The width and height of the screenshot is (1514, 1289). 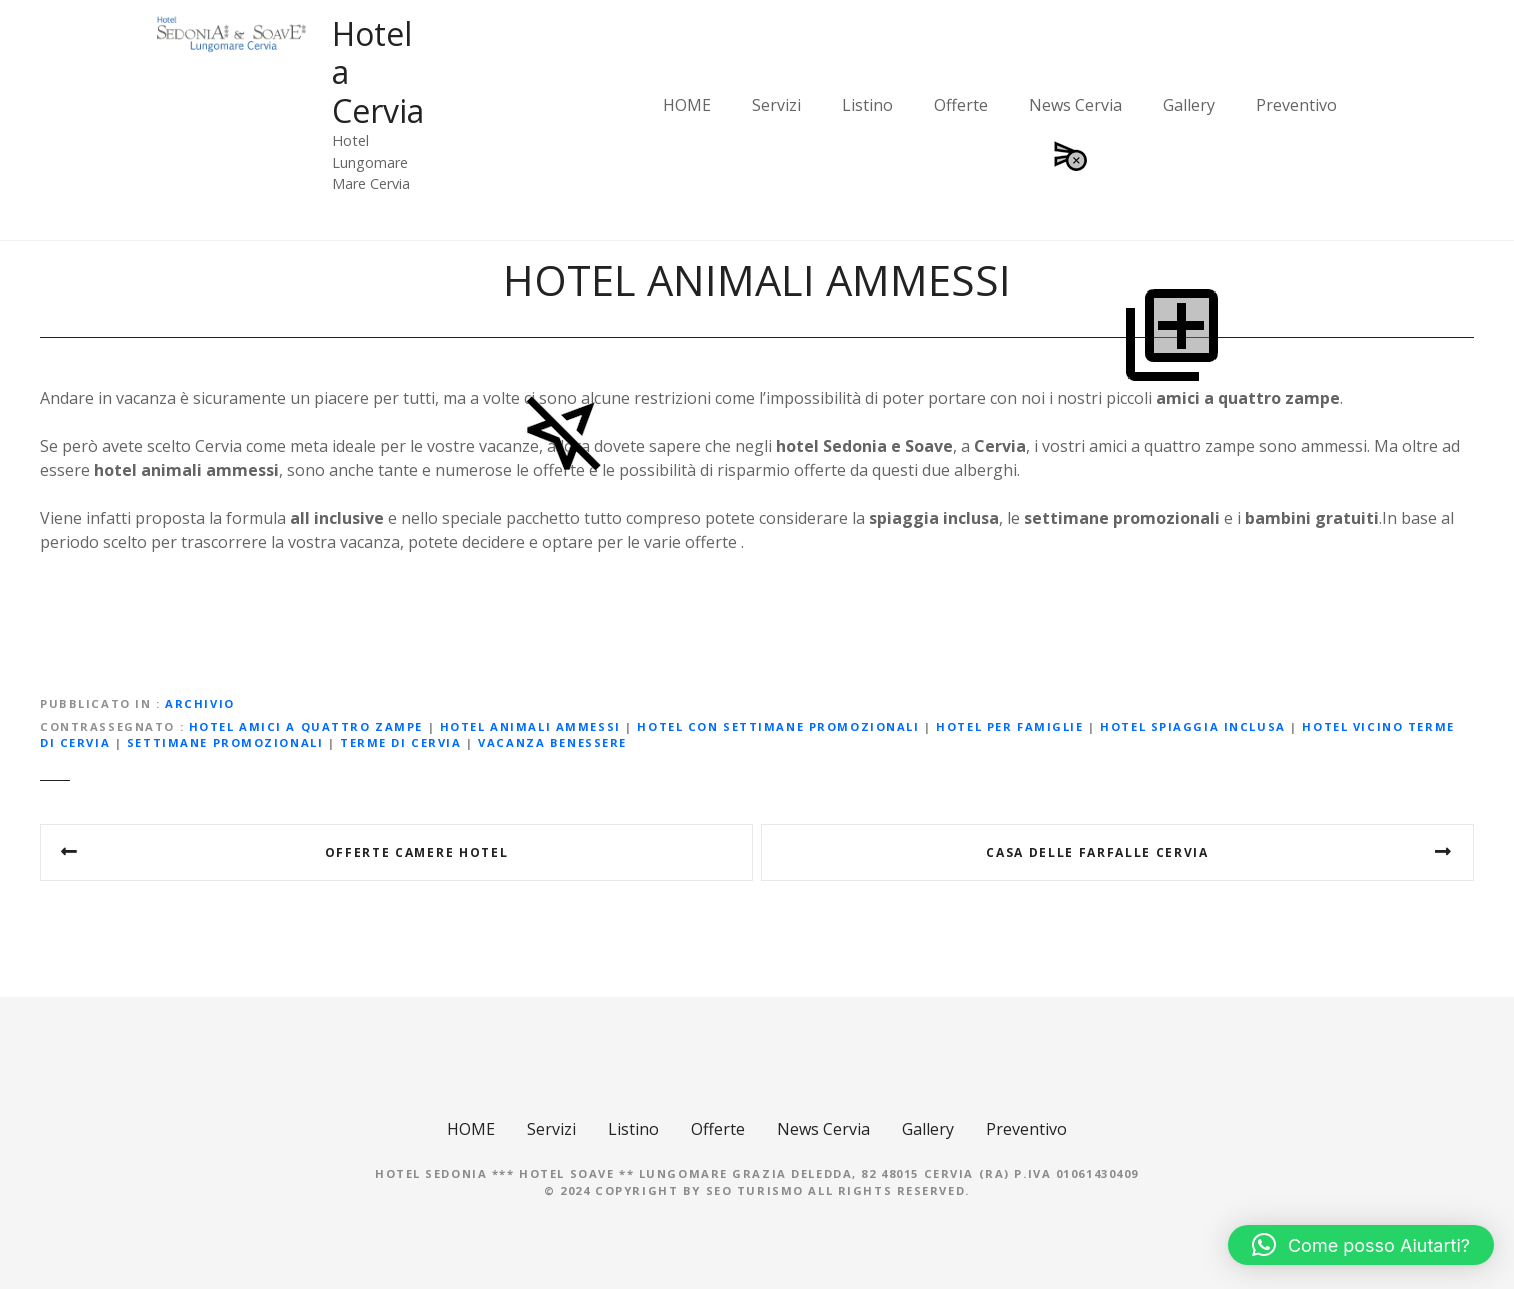 I want to click on cancel a scheduled message, so click(x=1070, y=154).